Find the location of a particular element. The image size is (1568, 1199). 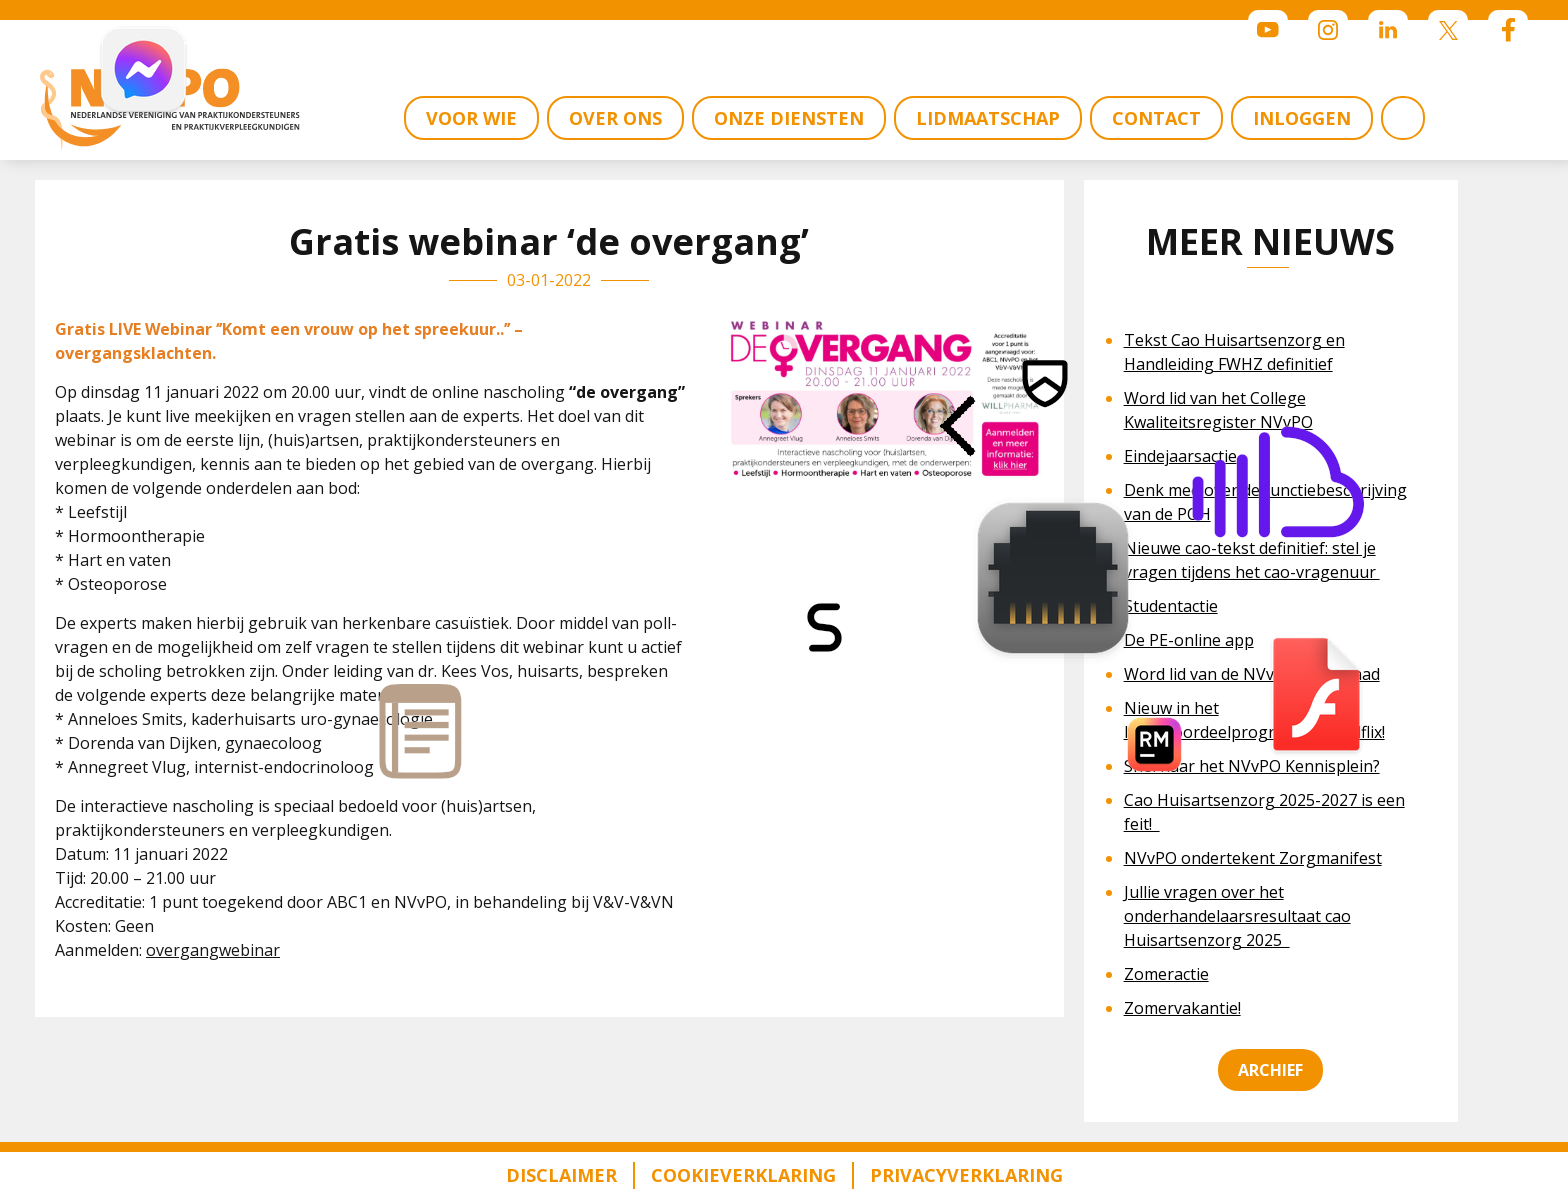

access security or protection settings is located at coordinates (1045, 381).